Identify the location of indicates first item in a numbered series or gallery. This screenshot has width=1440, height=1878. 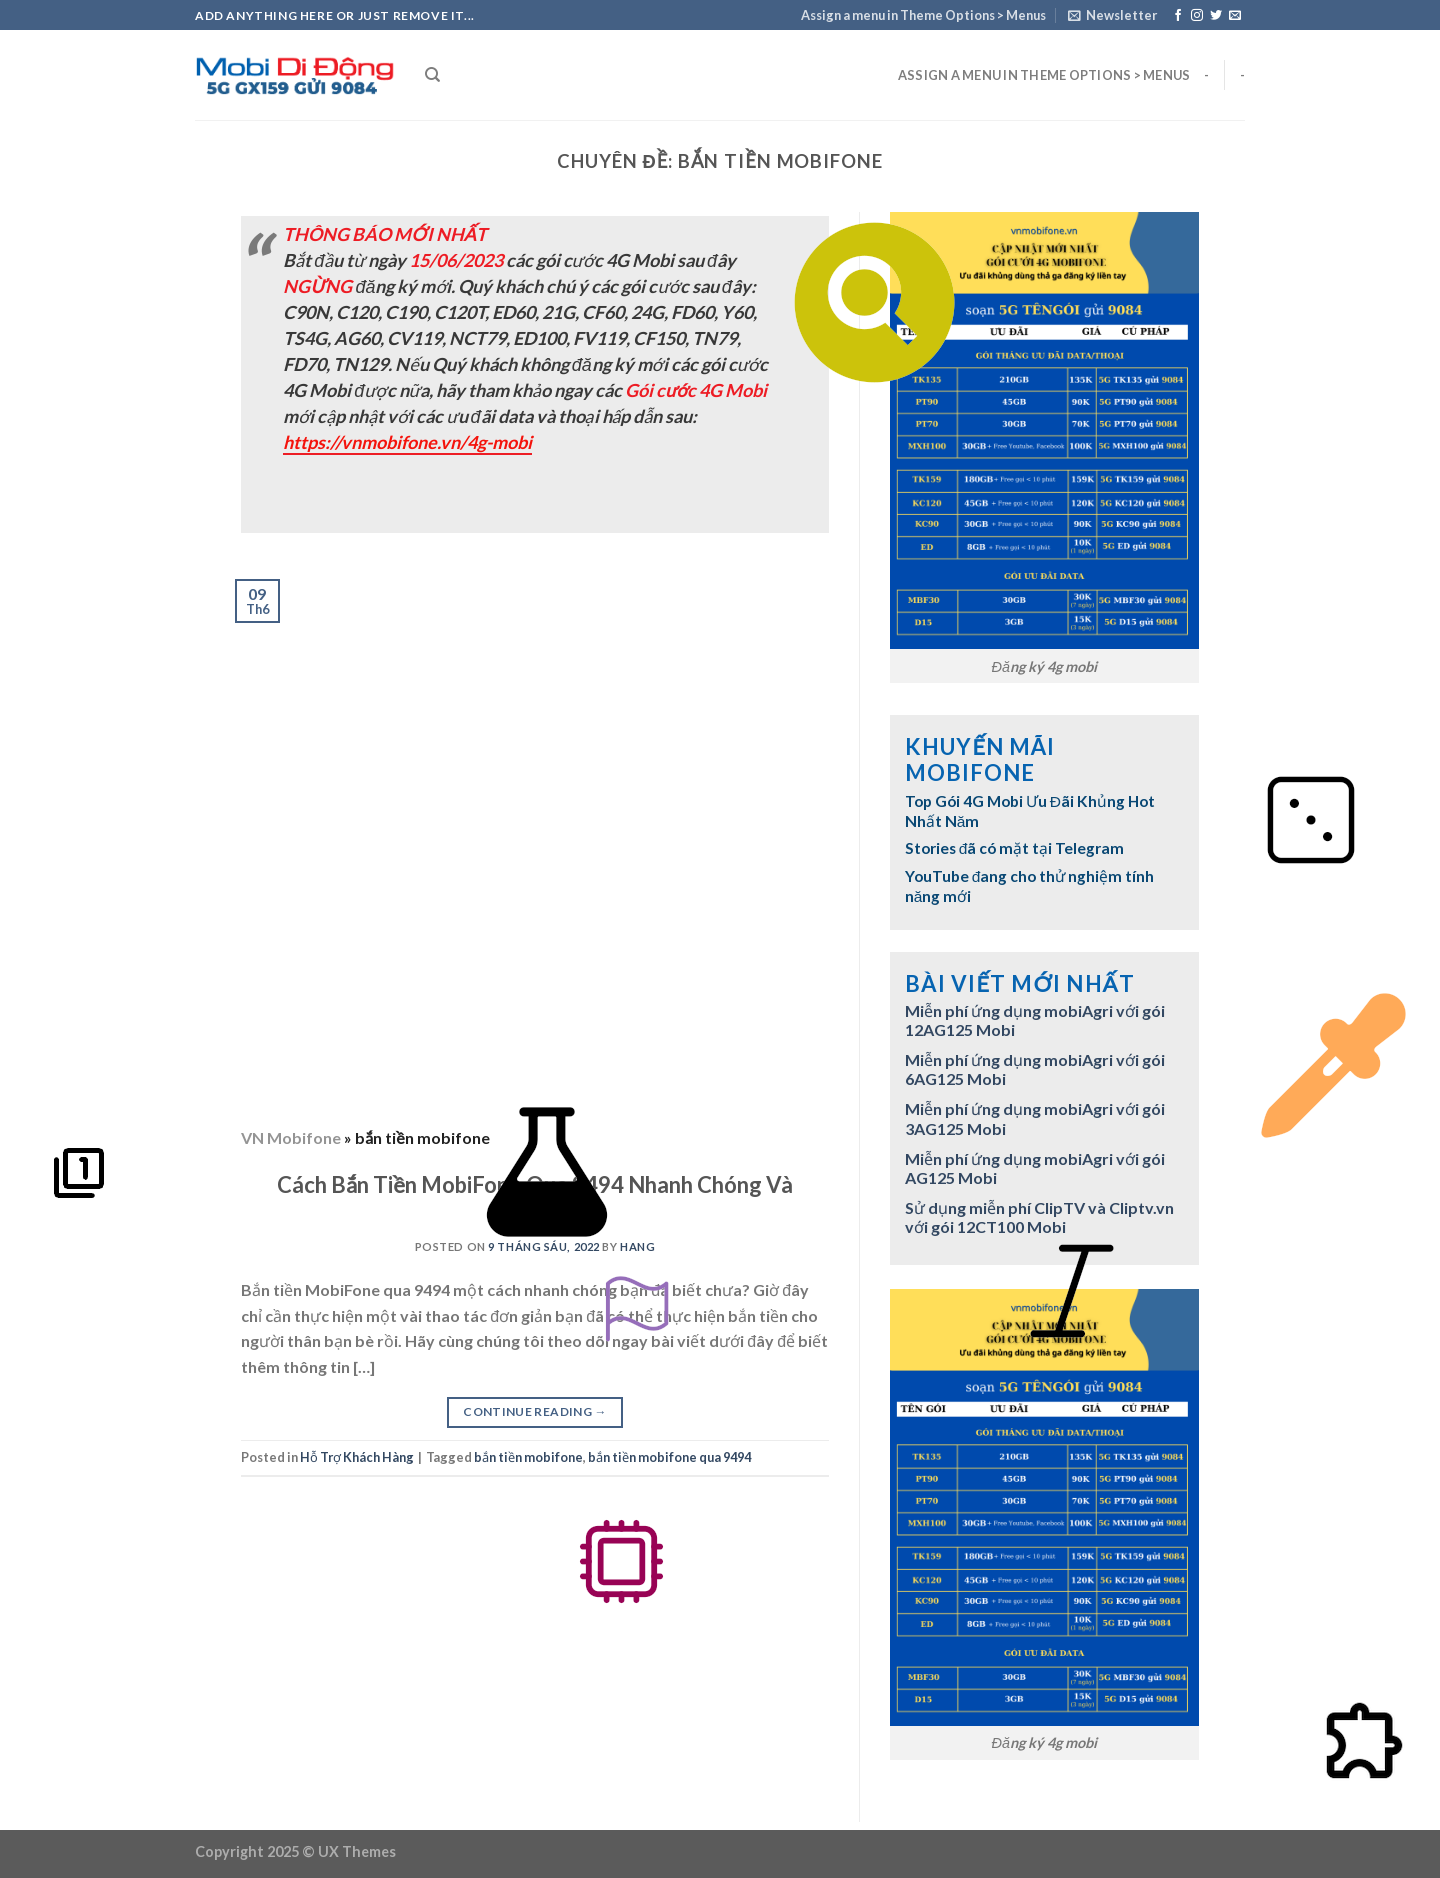
(79, 1173).